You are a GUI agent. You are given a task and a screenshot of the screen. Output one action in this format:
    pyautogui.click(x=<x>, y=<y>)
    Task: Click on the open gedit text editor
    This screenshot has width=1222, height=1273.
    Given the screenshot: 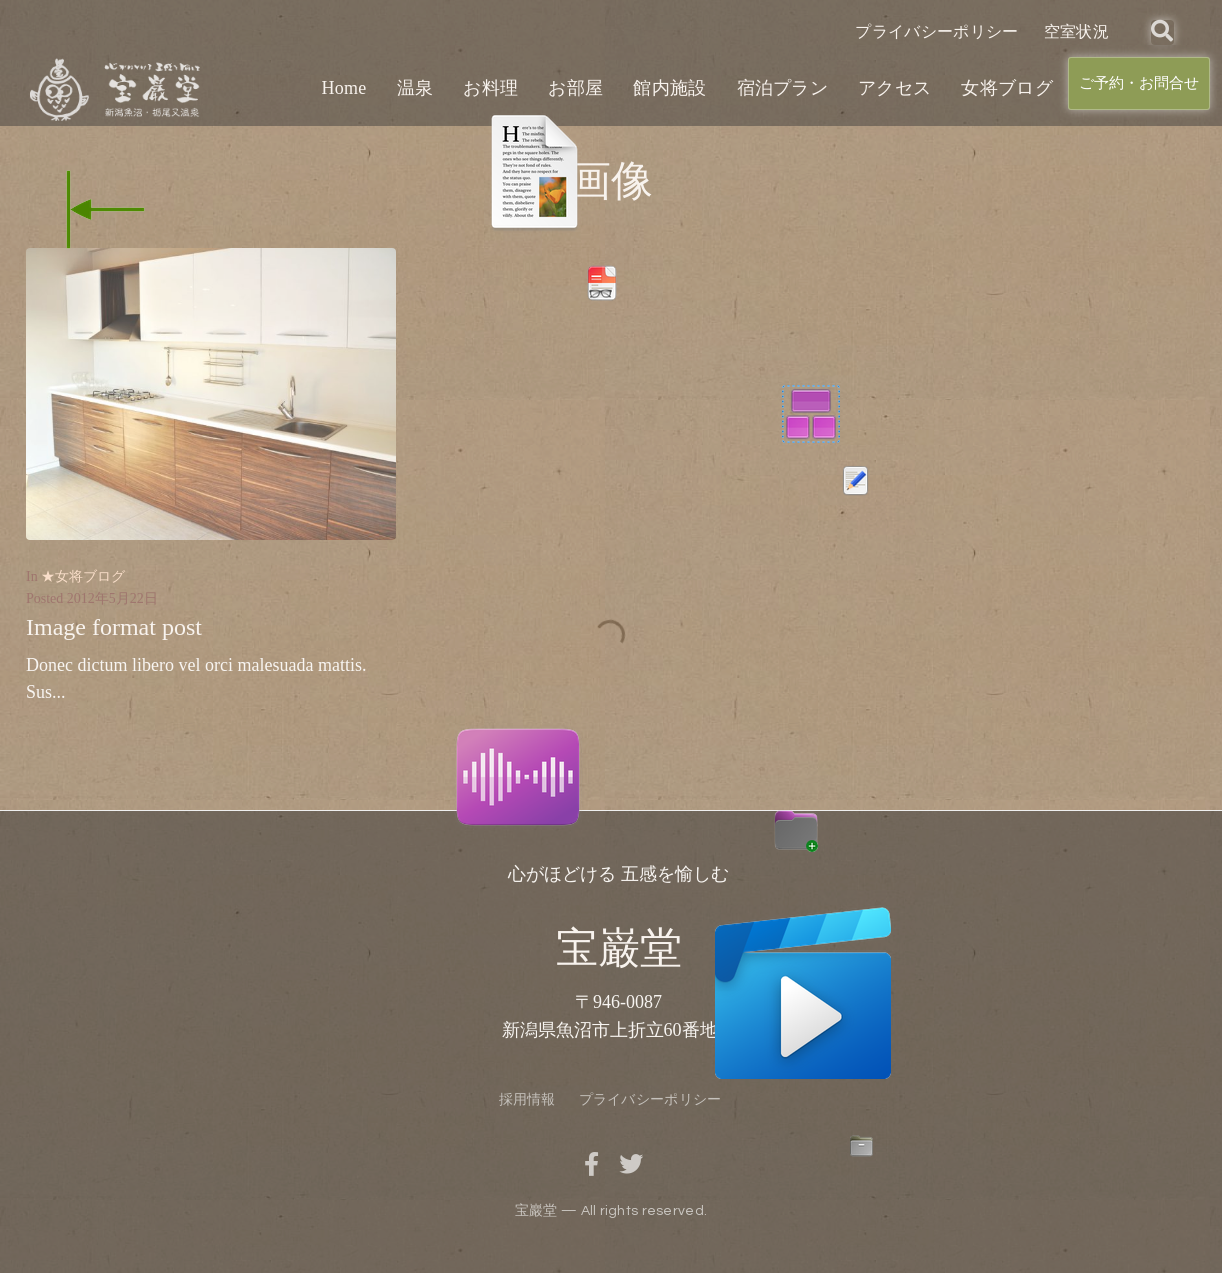 What is the action you would take?
    pyautogui.click(x=855, y=480)
    